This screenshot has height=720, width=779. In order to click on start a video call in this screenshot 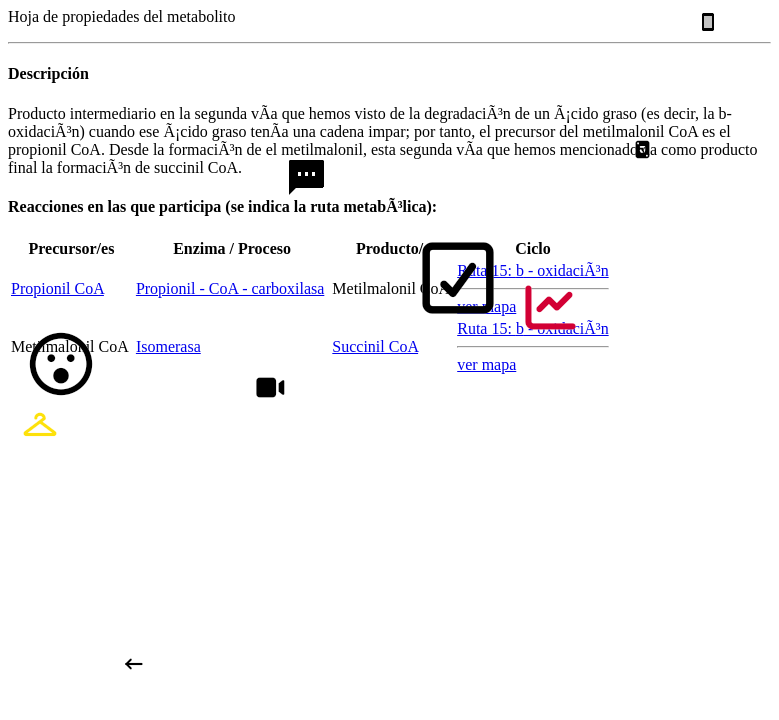, I will do `click(269, 387)`.